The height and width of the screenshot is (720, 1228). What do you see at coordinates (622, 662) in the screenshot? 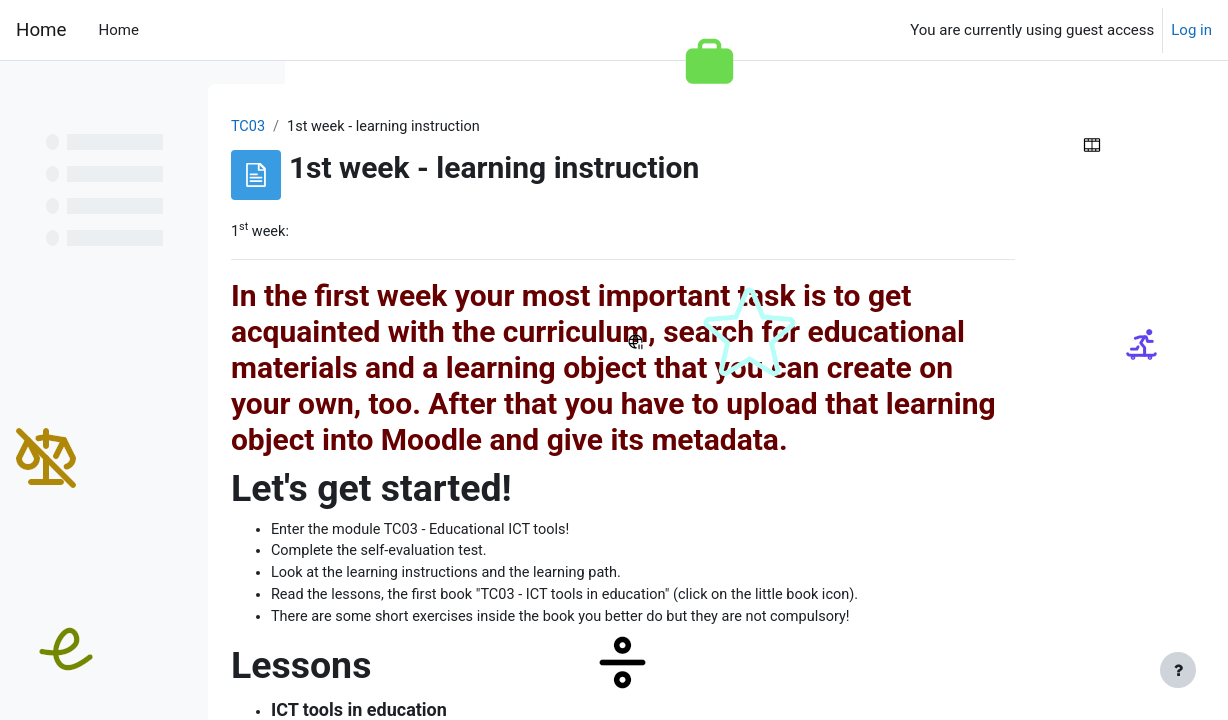
I see `perform division calculation` at bounding box center [622, 662].